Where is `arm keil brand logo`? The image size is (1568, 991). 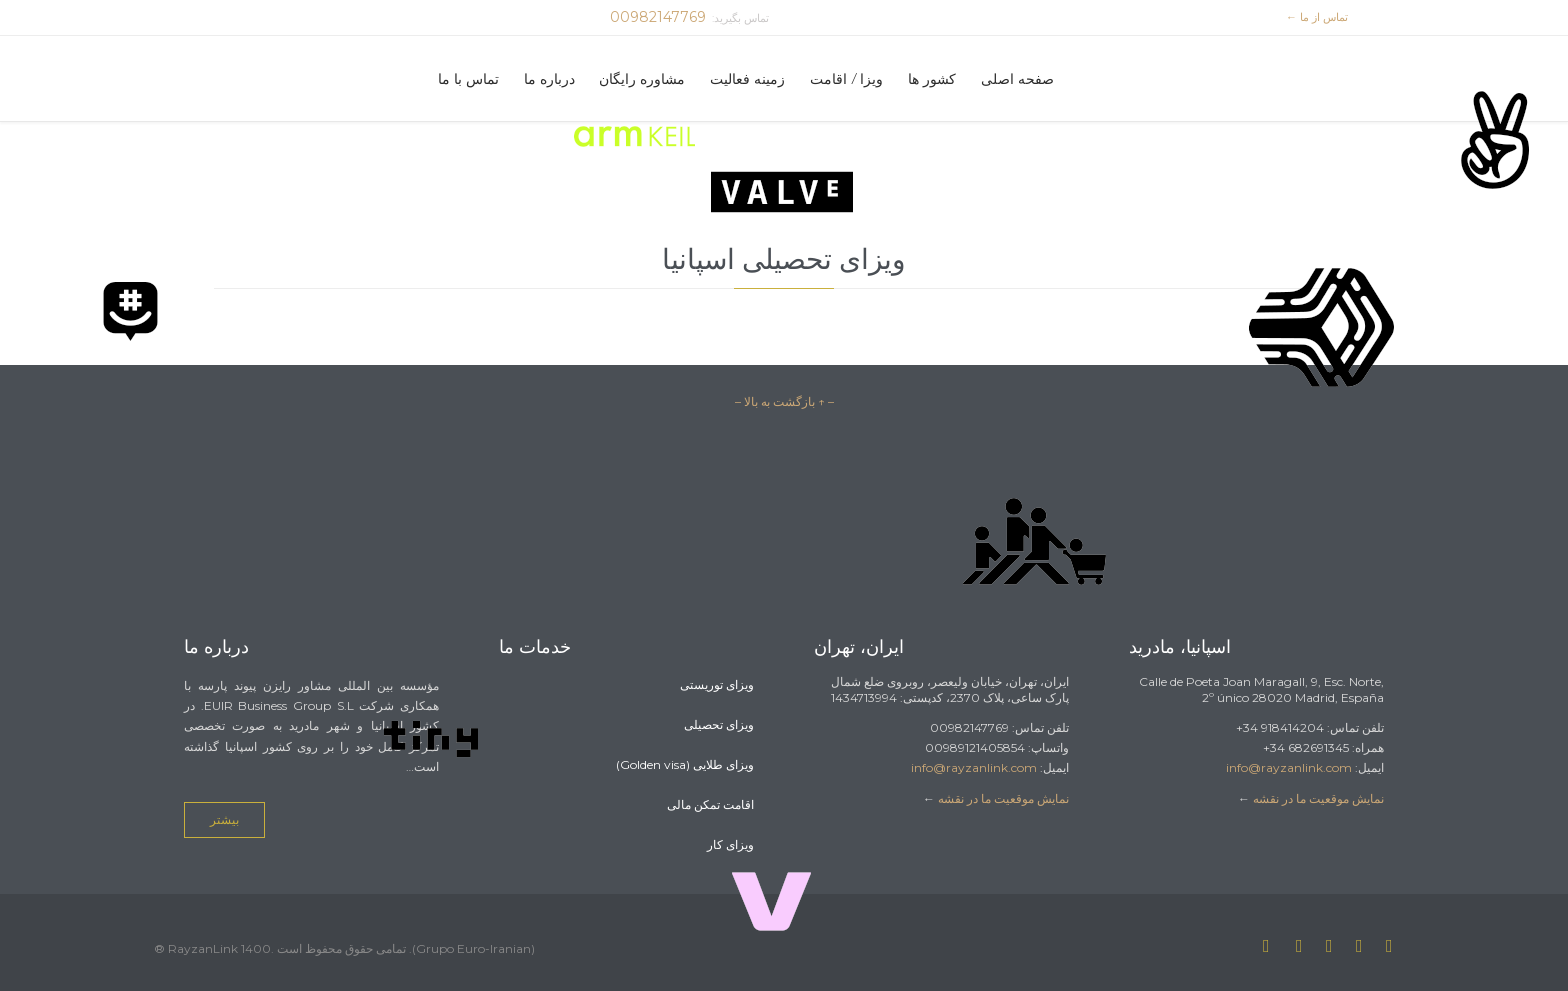
arm keil brand logo is located at coordinates (634, 136).